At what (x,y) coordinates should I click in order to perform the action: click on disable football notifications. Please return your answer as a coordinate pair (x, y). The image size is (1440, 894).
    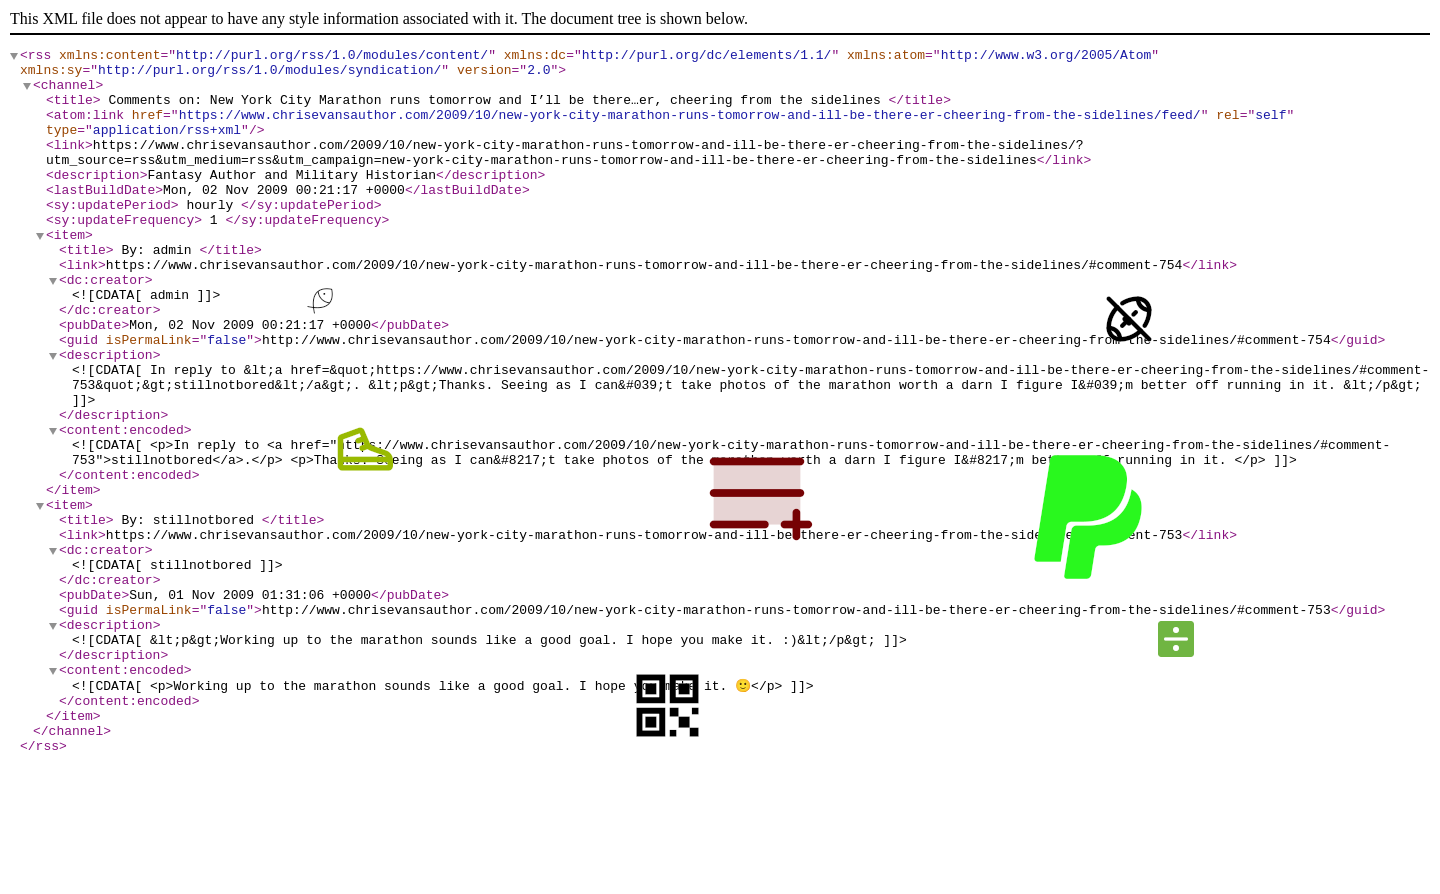
    Looking at the image, I should click on (1129, 319).